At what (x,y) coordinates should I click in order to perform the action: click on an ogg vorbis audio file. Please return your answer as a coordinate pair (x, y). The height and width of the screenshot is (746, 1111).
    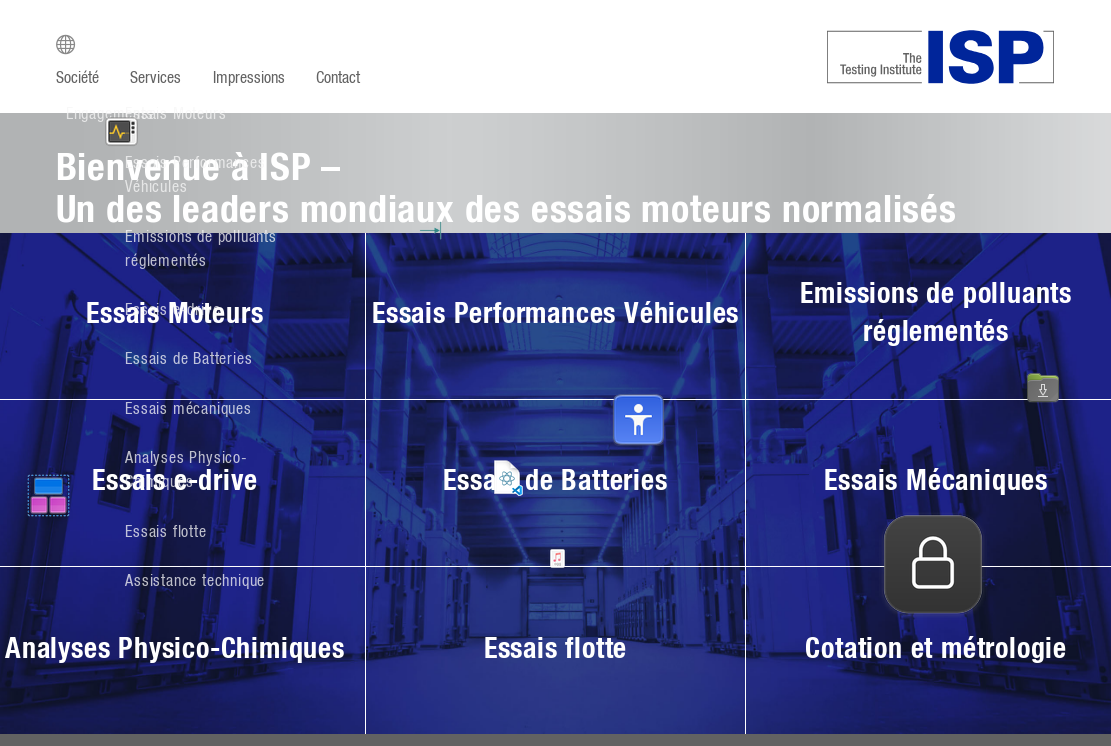
    Looking at the image, I should click on (557, 558).